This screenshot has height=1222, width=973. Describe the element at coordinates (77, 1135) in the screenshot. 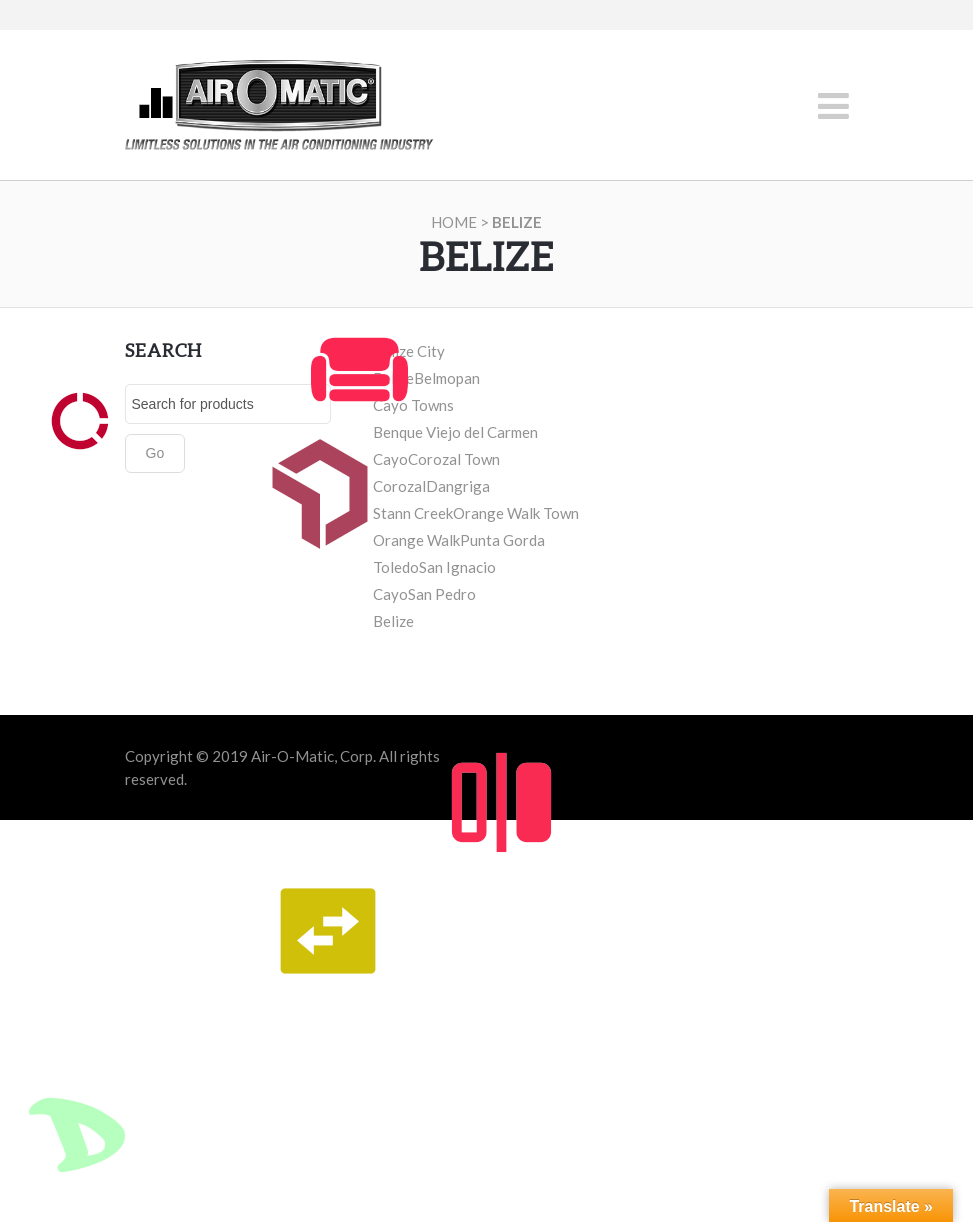

I see `open disroot platform services` at that location.